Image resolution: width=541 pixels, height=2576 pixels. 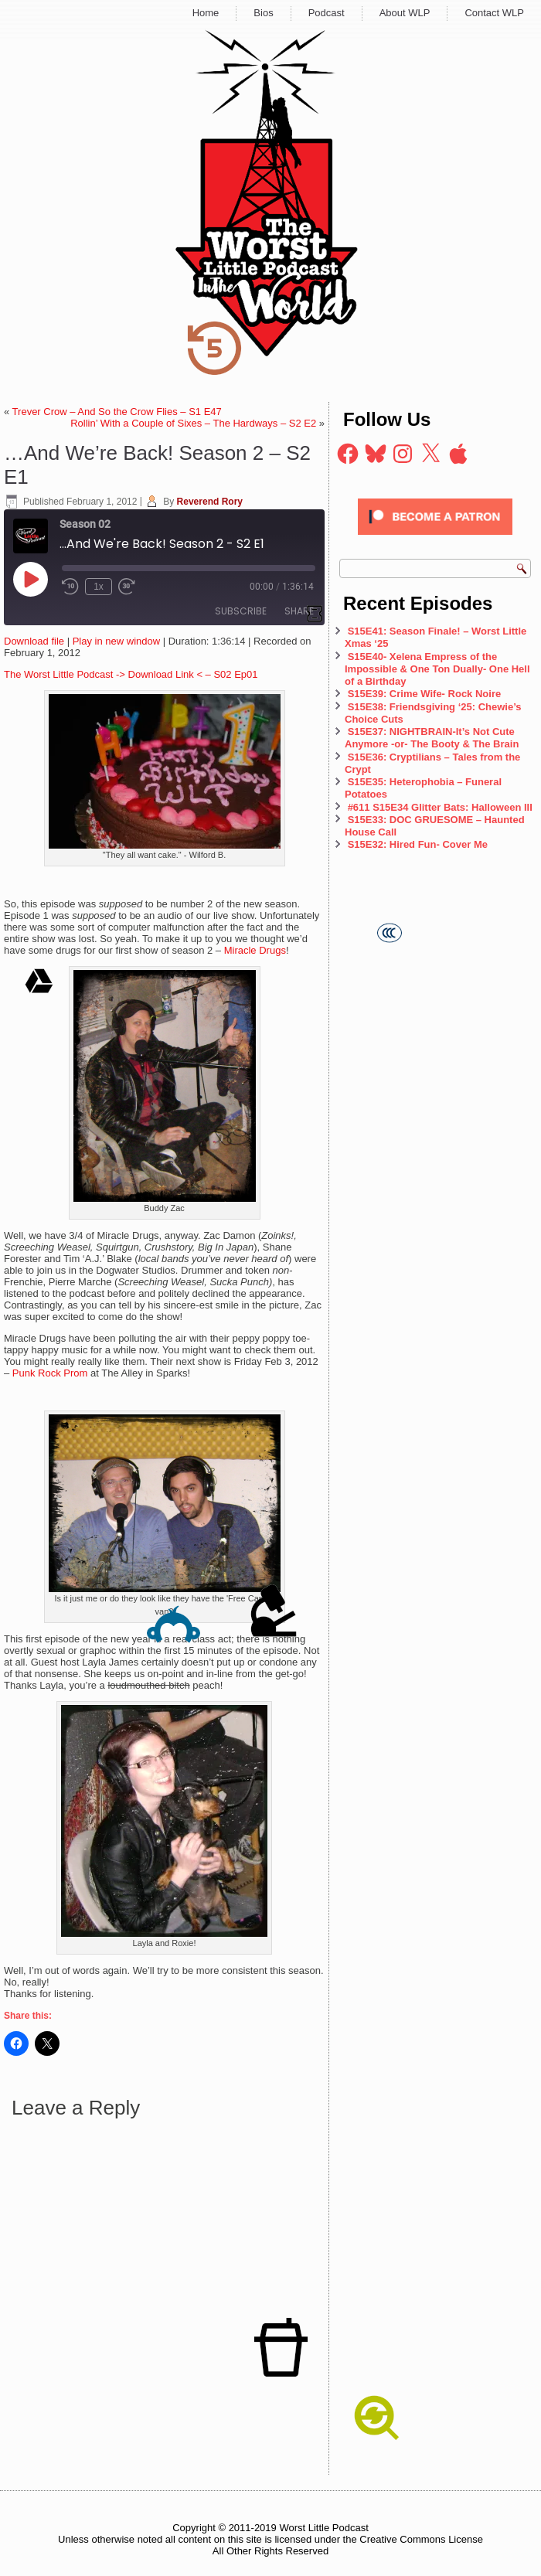 I want to click on open Google Drive, so click(x=39, y=981).